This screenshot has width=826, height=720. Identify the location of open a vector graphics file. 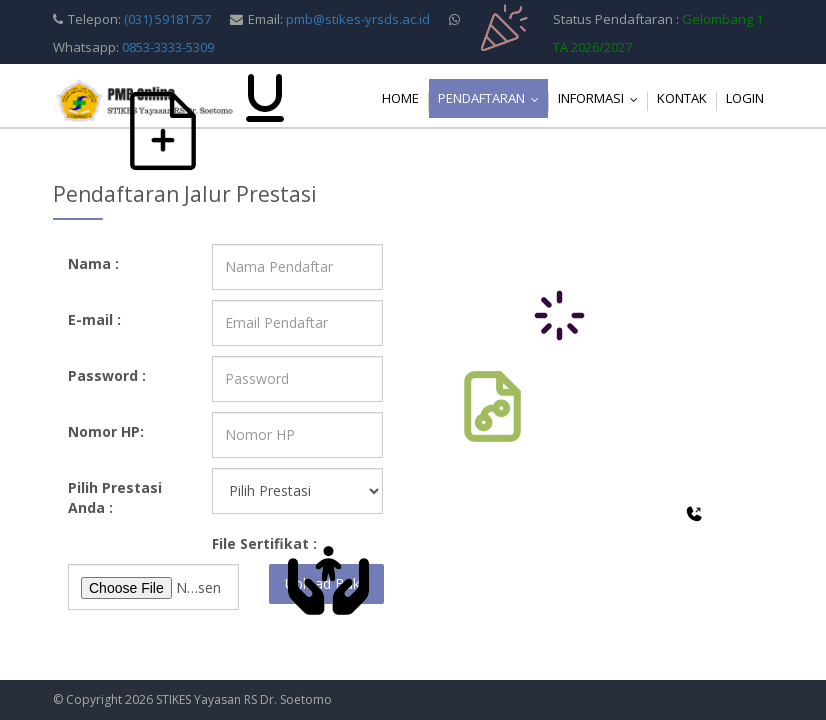
(492, 406).